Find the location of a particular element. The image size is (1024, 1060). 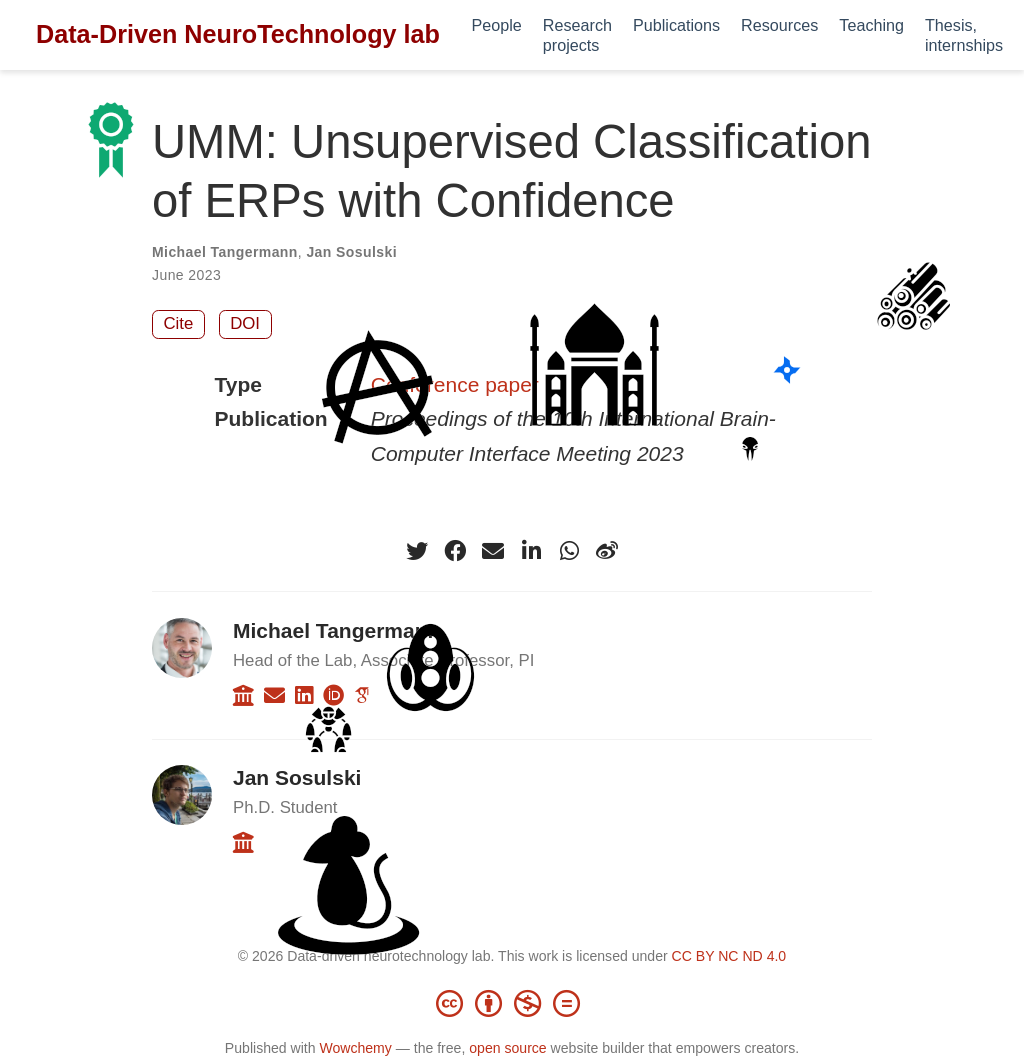

alien or extraterrestrial enemy indicator is located at coordinates (750, 449).